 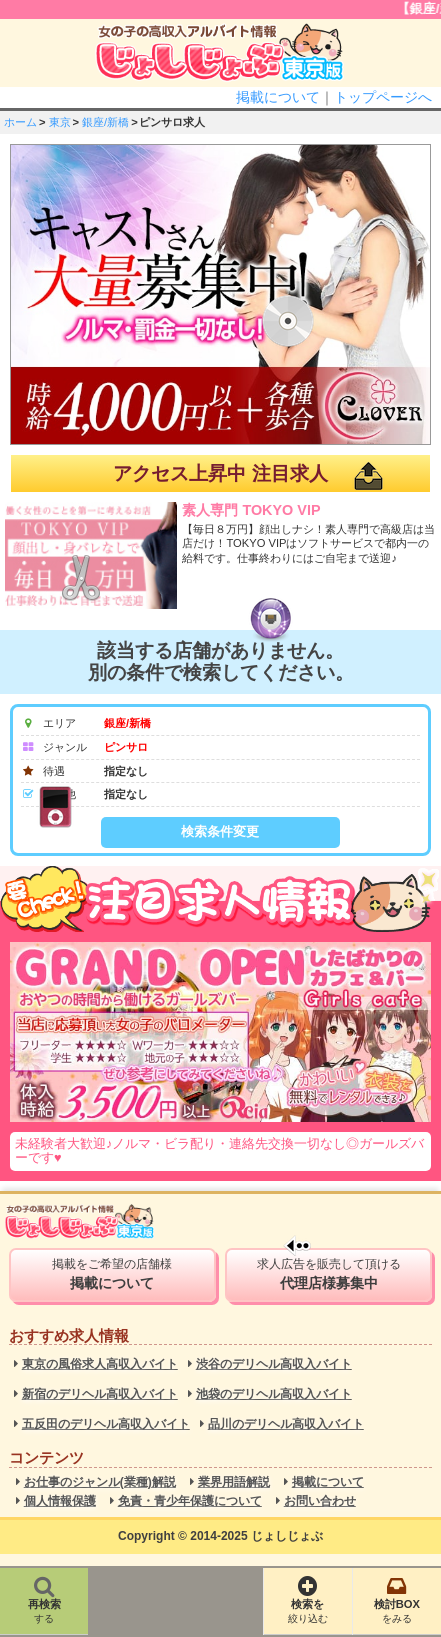 I want to click on connect to a network, so click(x=271, y=621).